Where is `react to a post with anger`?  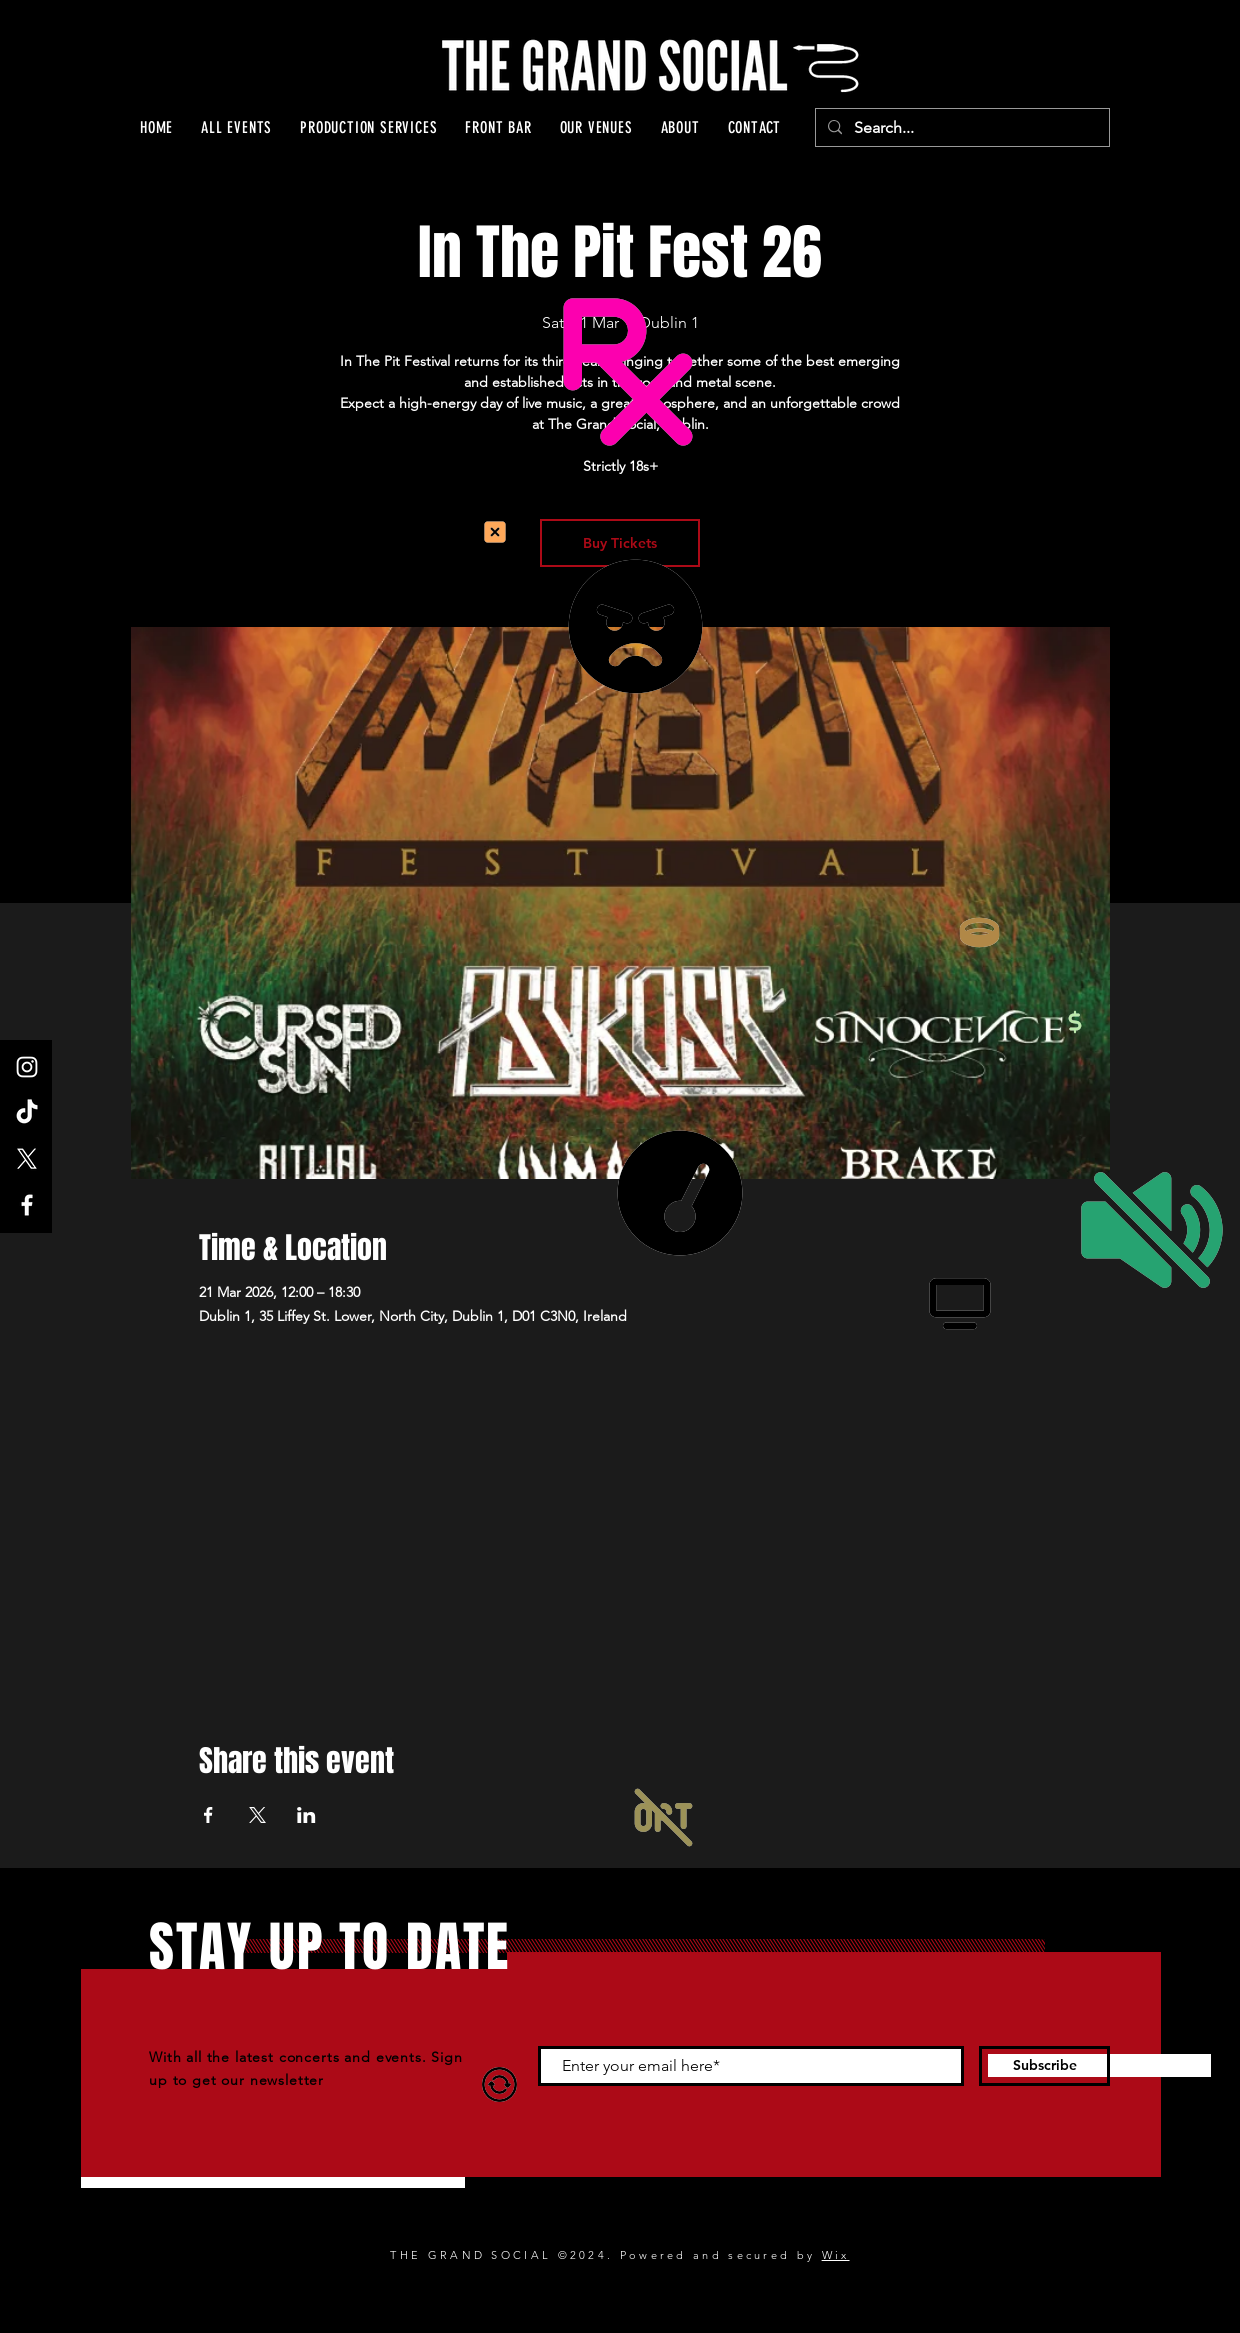 react to a post with anger is located at coordinates (635, 626).